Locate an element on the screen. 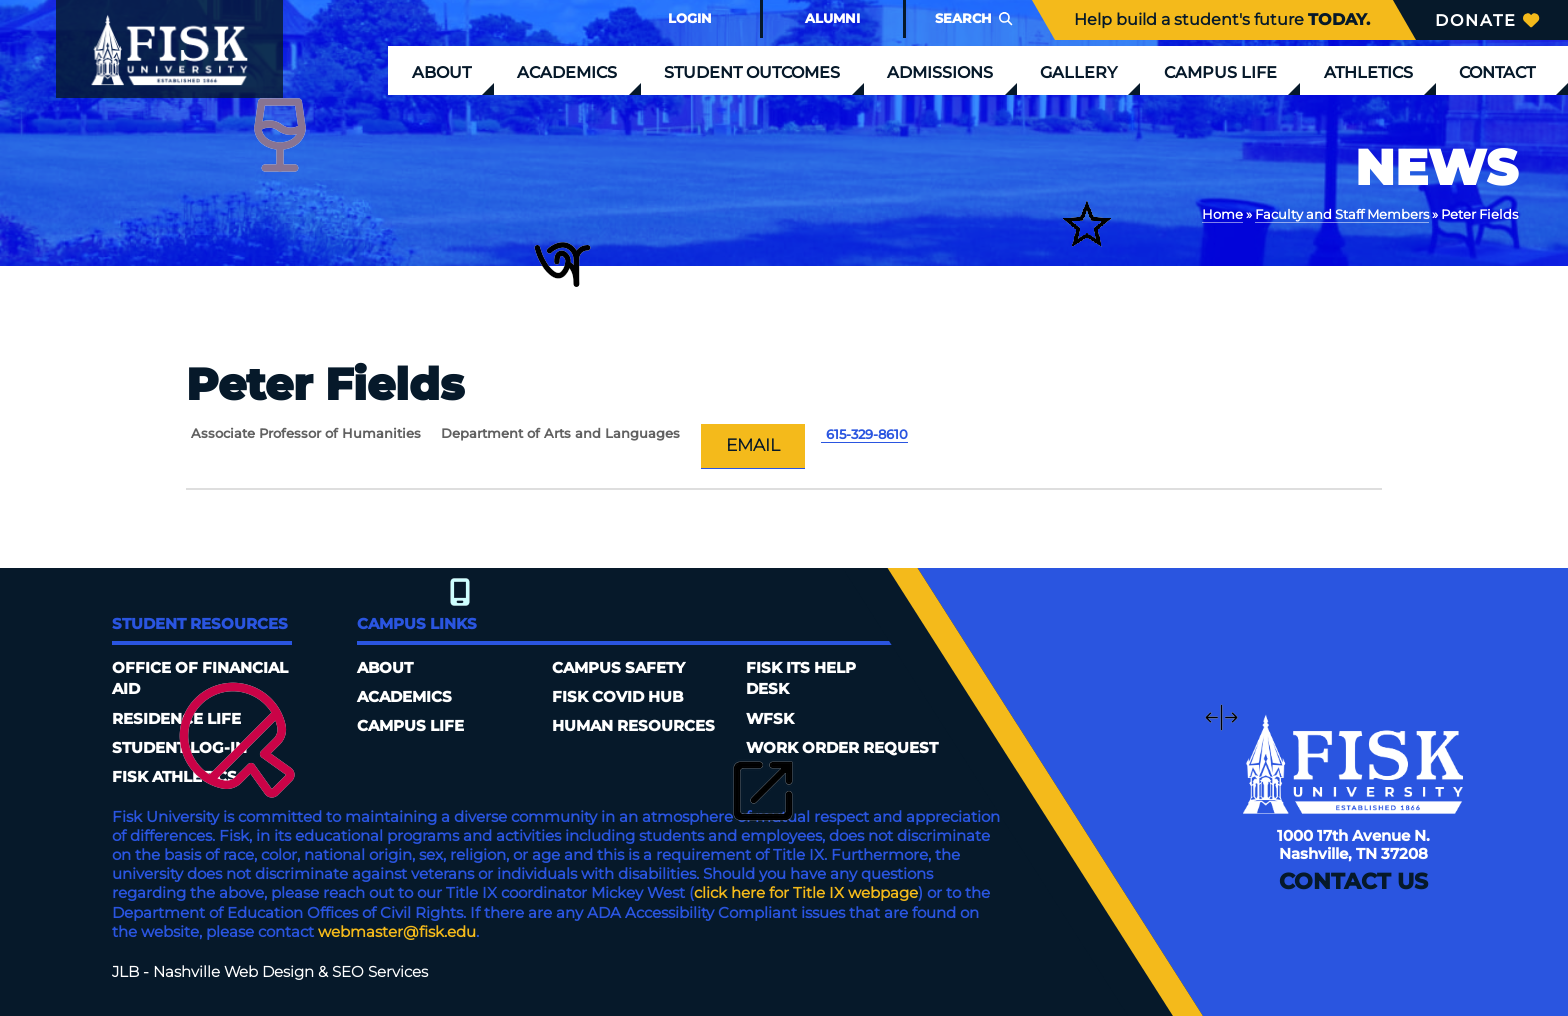 The image size is (1568, 1016). access table tennis or ping pong game is located at coordinates (235, 738).